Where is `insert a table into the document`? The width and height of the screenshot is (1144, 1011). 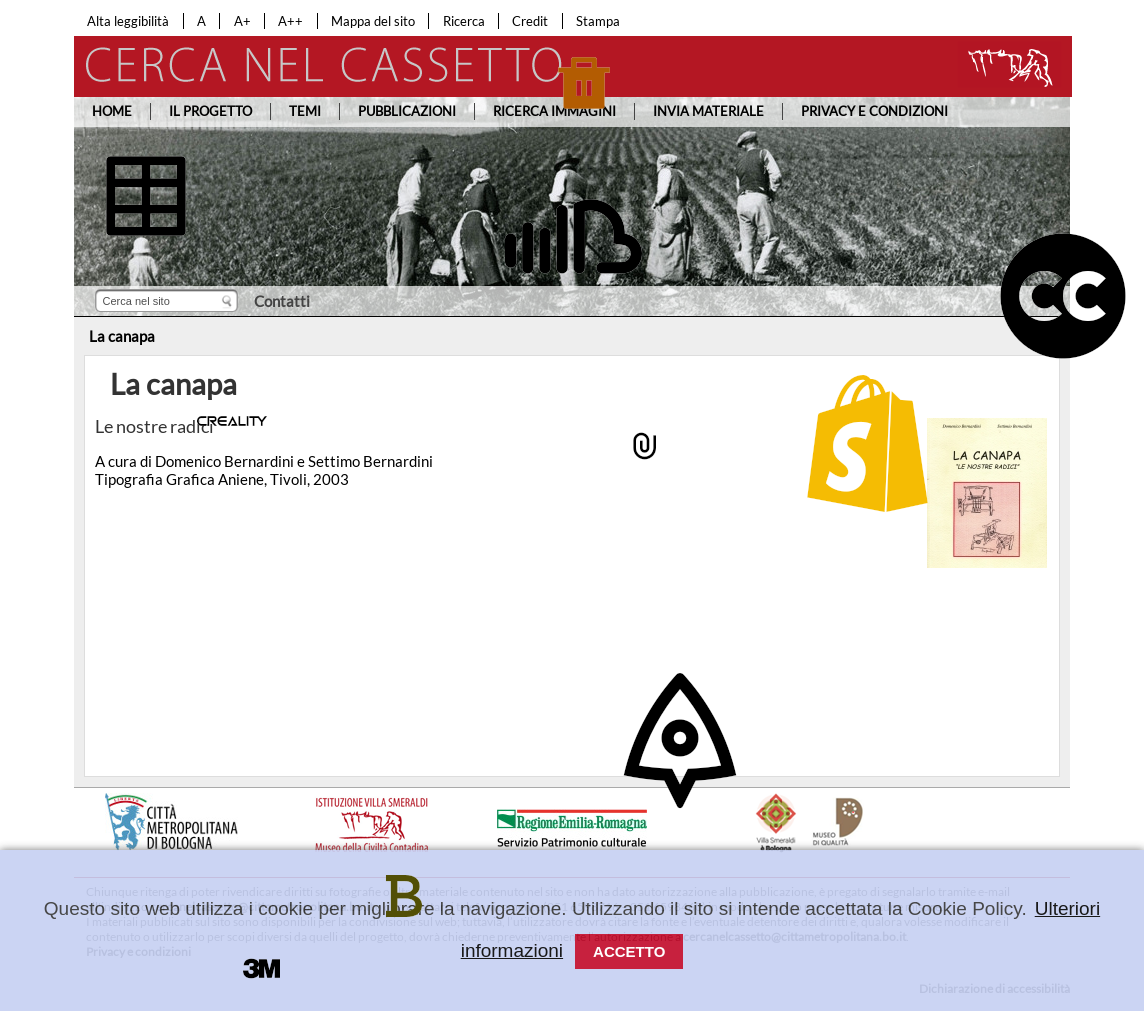 insert a table into the document is located at coordinates (146, 196).